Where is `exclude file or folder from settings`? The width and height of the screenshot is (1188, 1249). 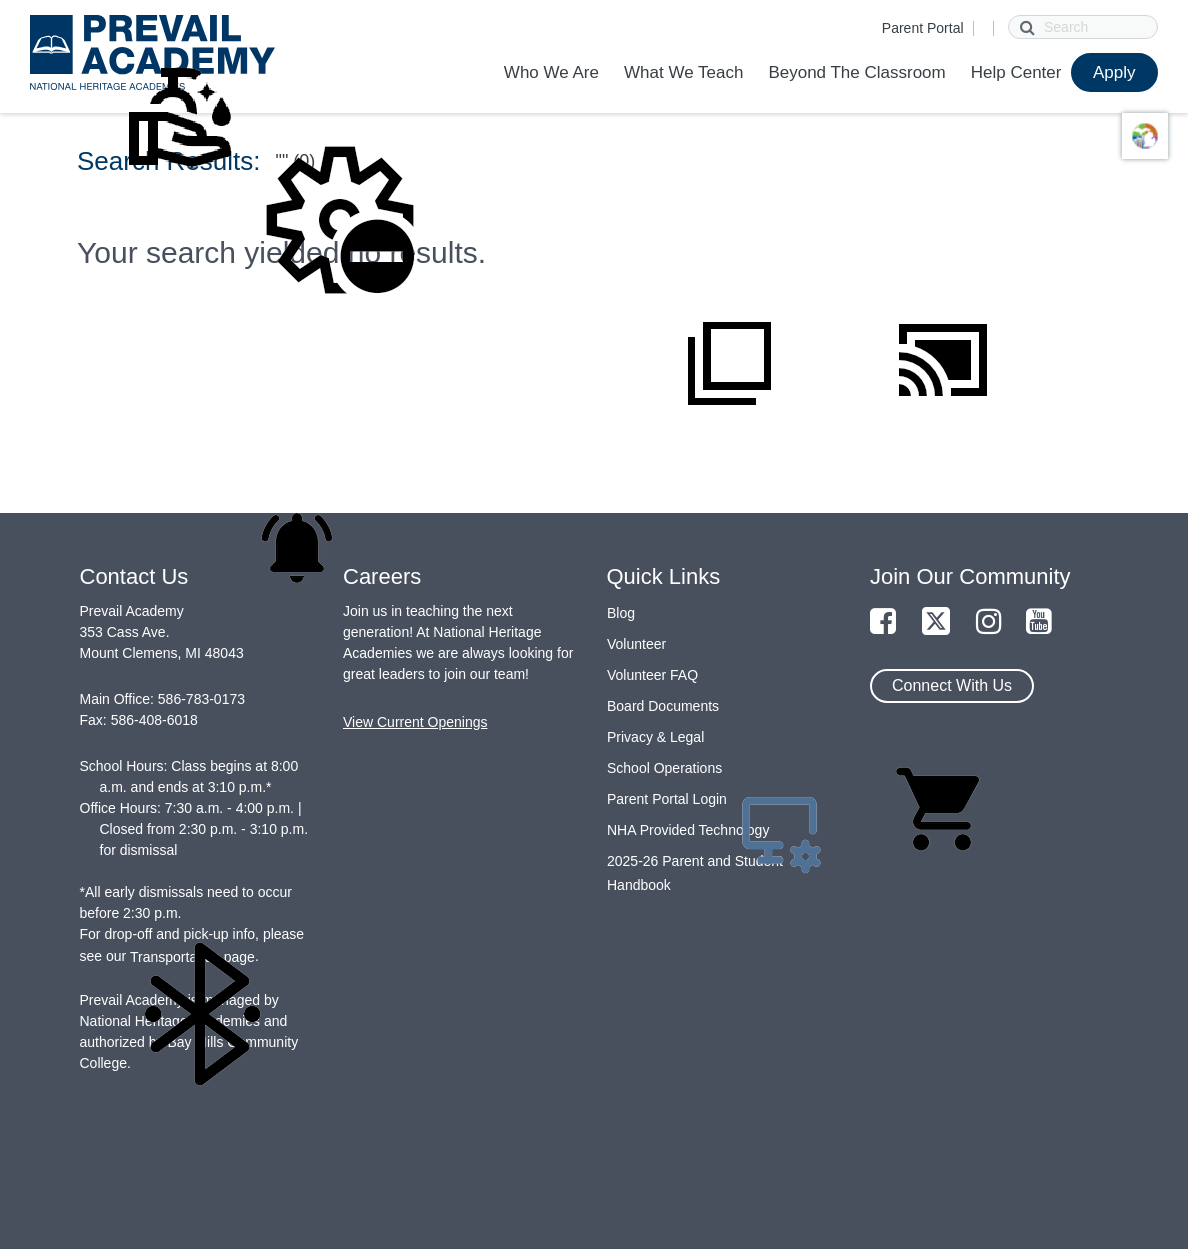 exclude file or folder from settings is located at coordinates (340, 220).